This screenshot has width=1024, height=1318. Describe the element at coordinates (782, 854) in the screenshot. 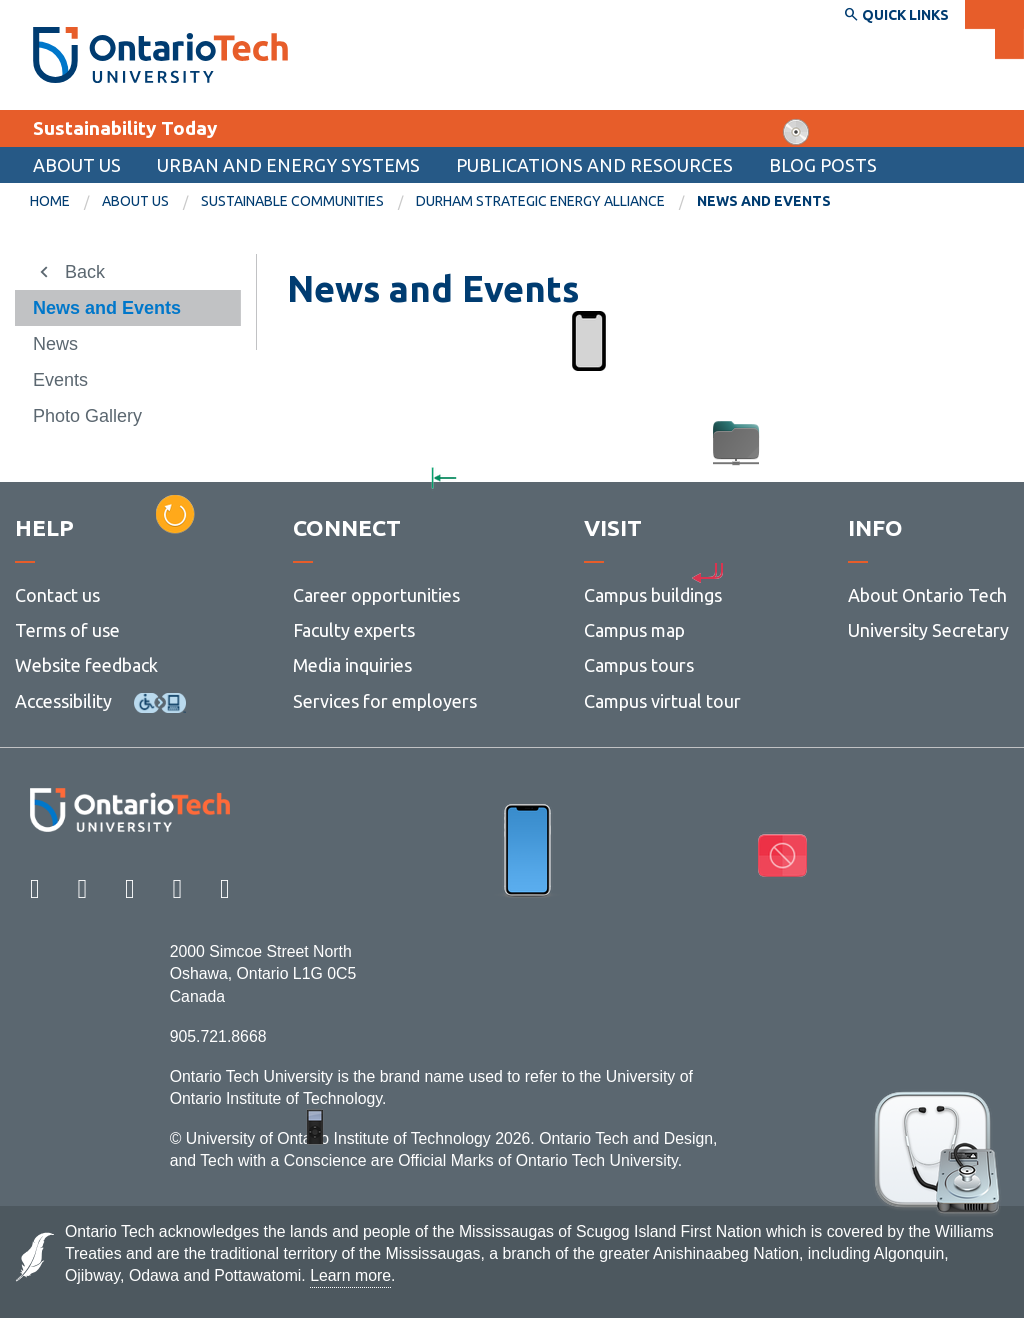

I see `indicates image failed to load` at that location.